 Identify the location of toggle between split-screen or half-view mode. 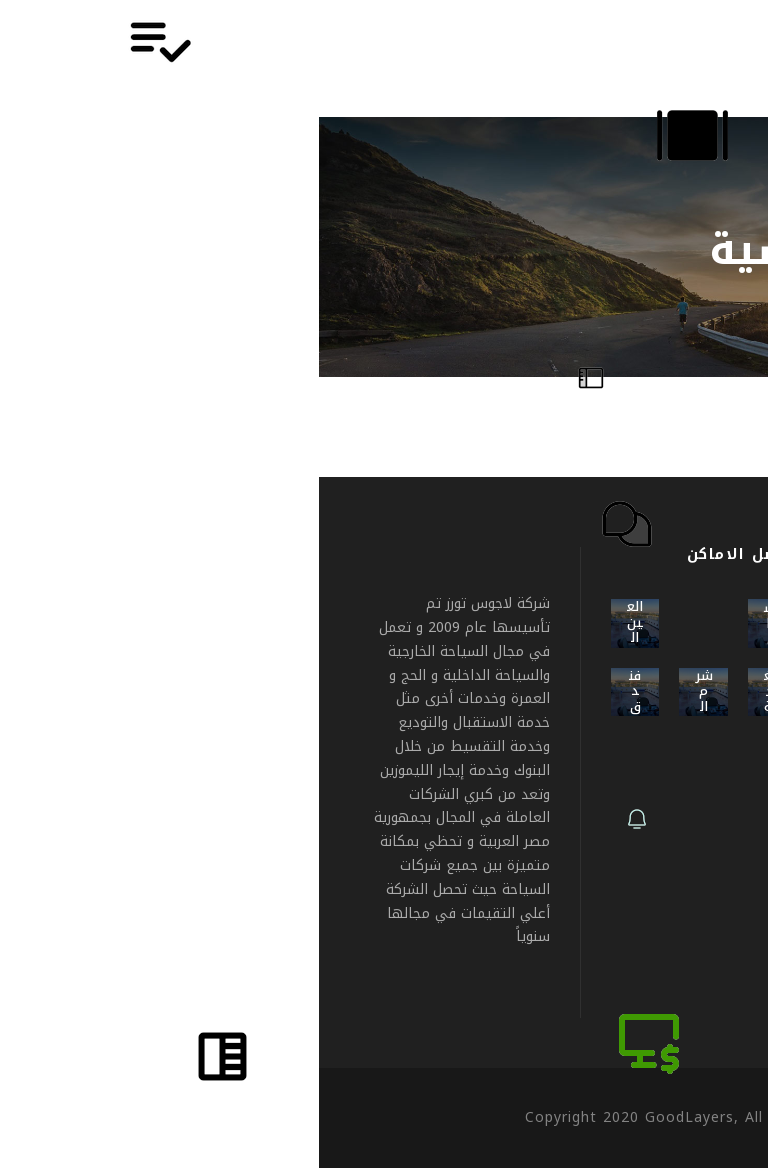
(222, 1056).